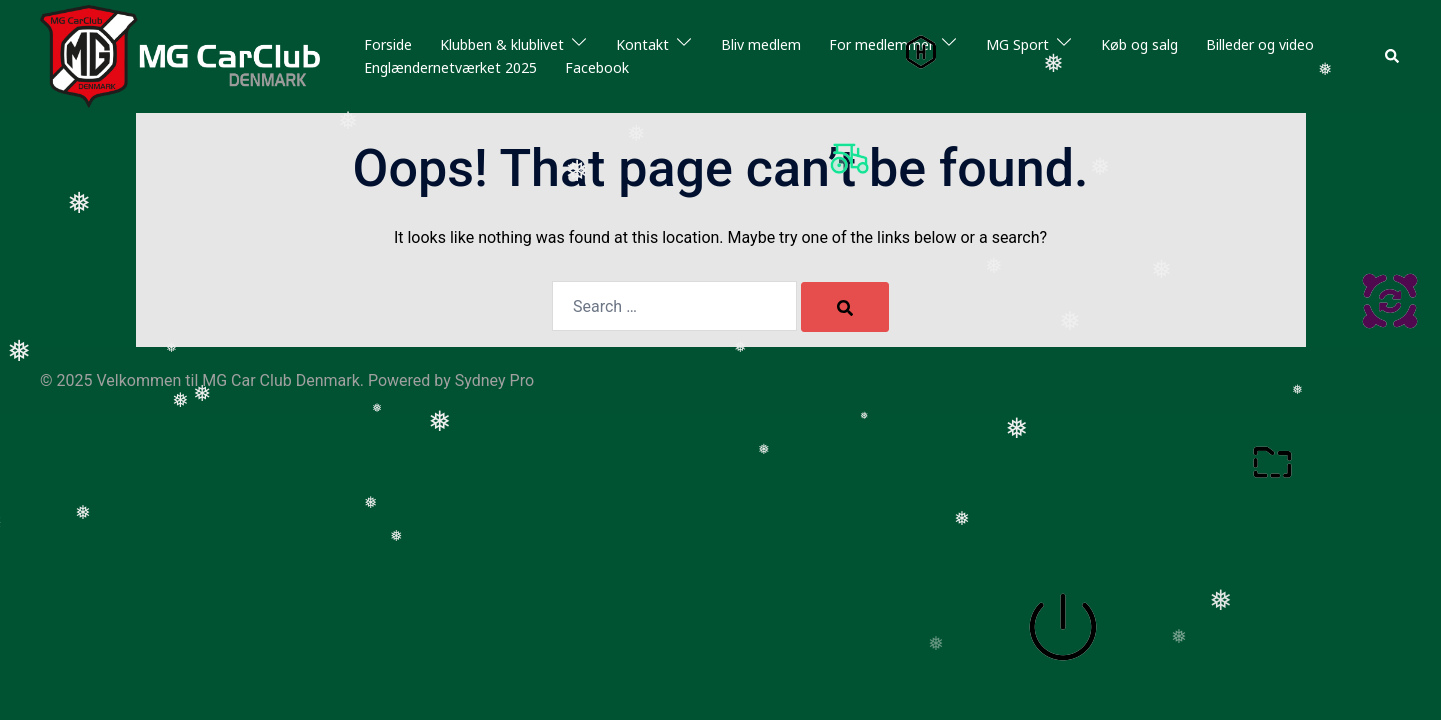  Describe the element at coordinates (1272, 461) in the screenshot. I see `create a new folder` at that location.